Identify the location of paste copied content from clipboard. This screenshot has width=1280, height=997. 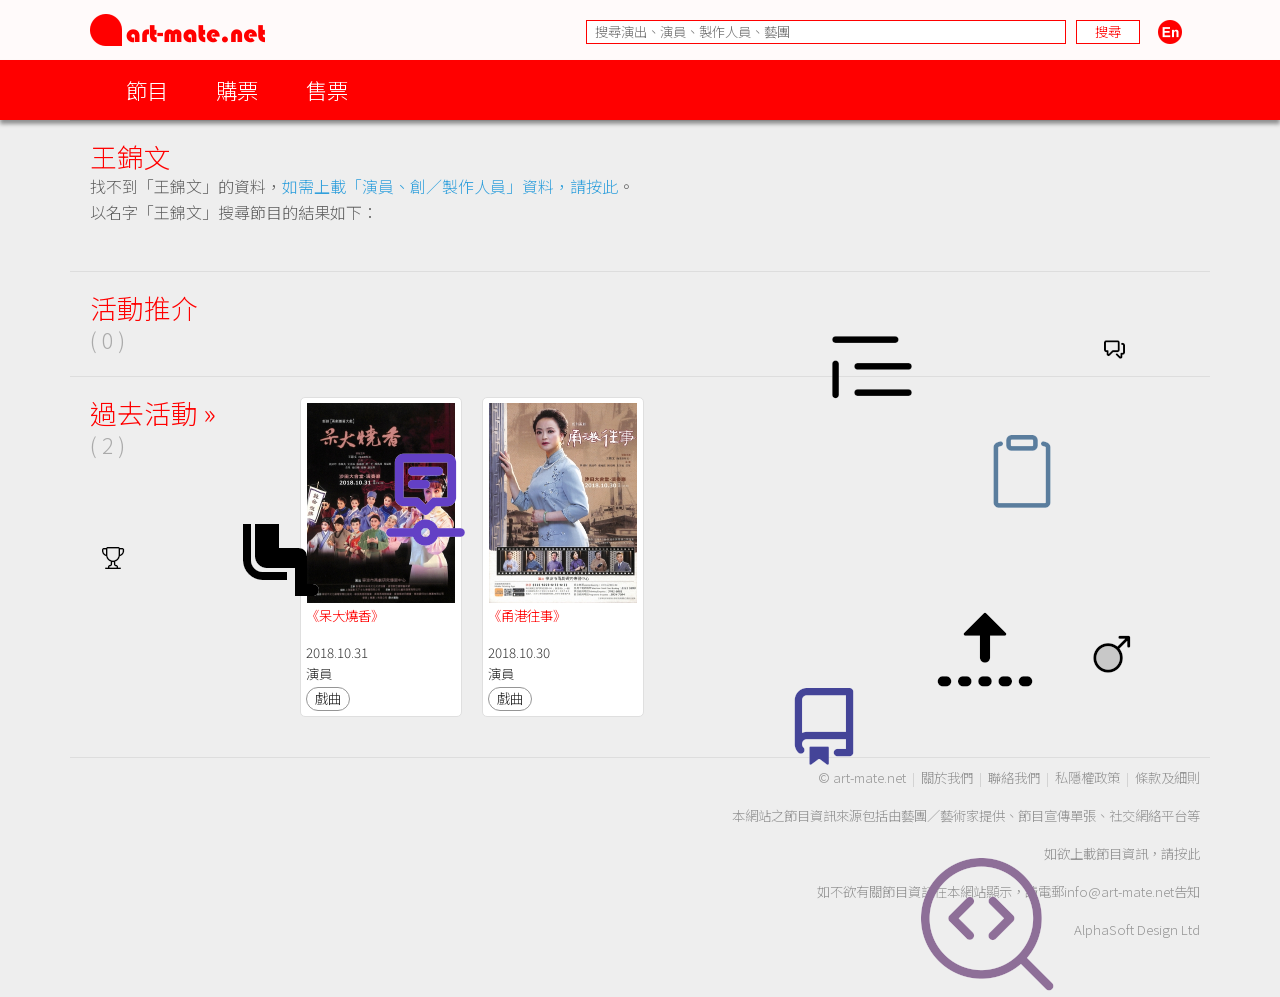
(1022, 473).